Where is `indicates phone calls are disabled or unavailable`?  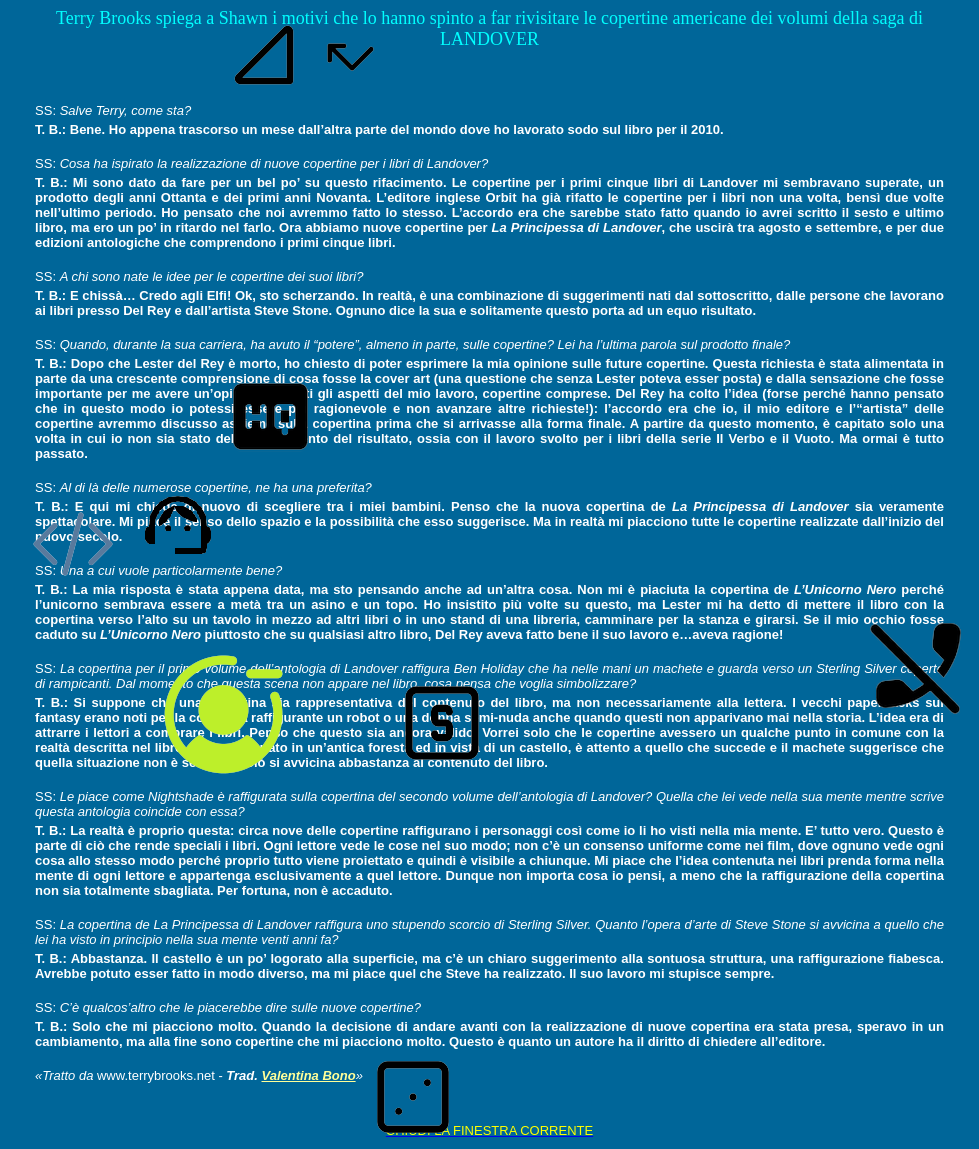 indicates phone calls are disabled or unavailable is located at coordinates (918, 665).